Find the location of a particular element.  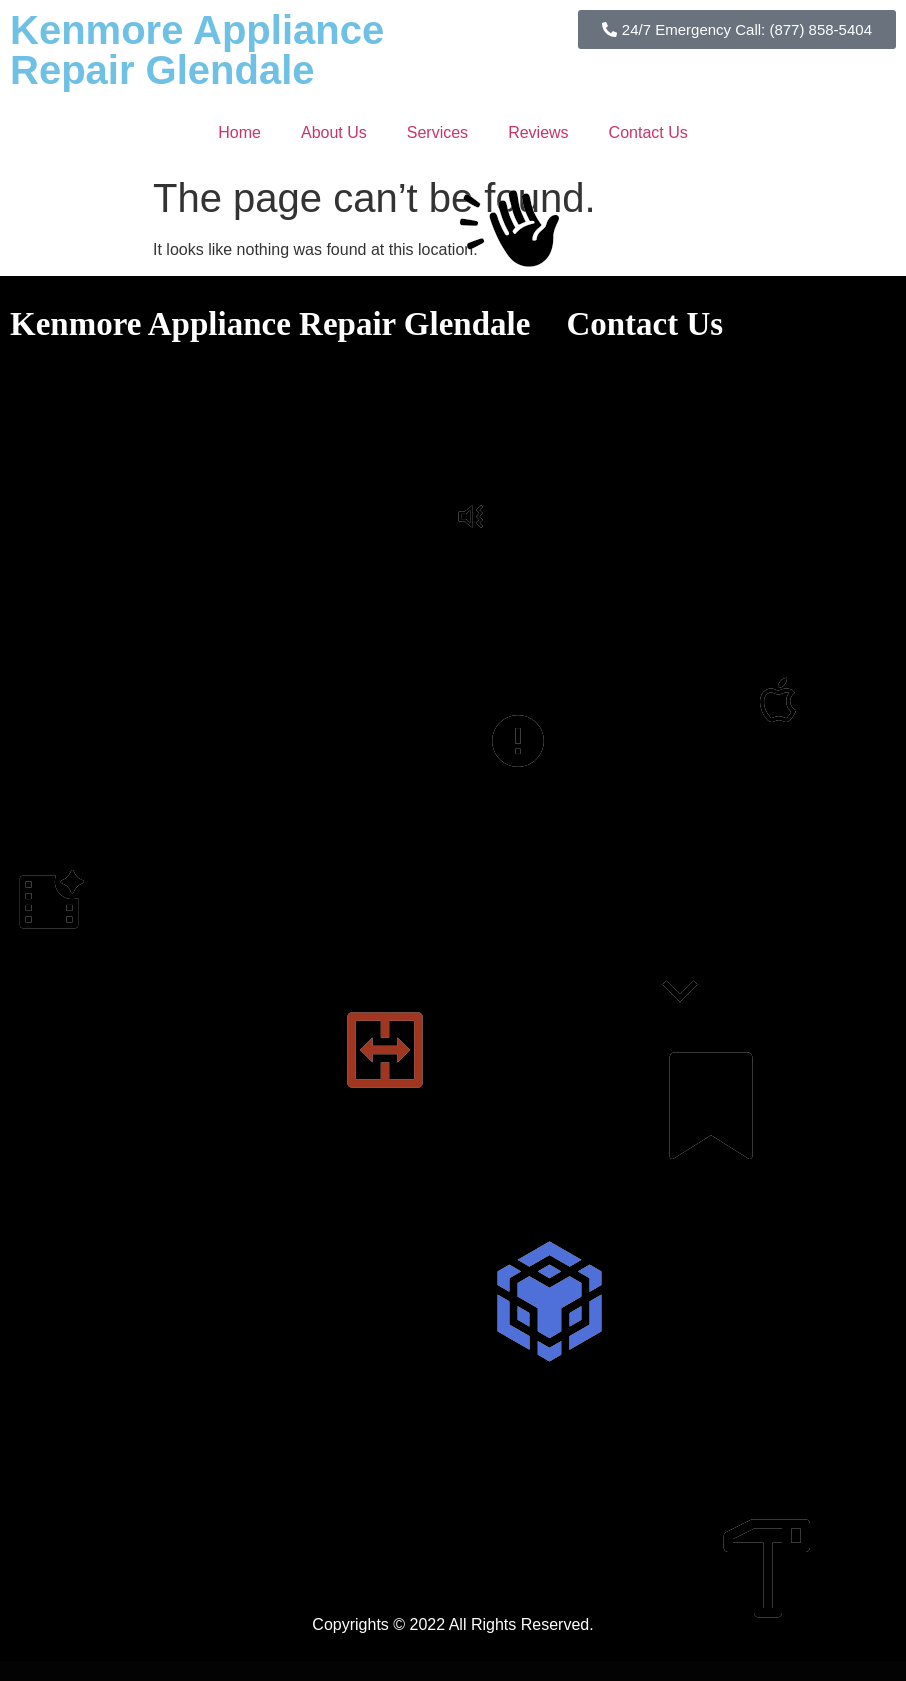

access AI-powered video editing tools is located at coordinates (49, 902).